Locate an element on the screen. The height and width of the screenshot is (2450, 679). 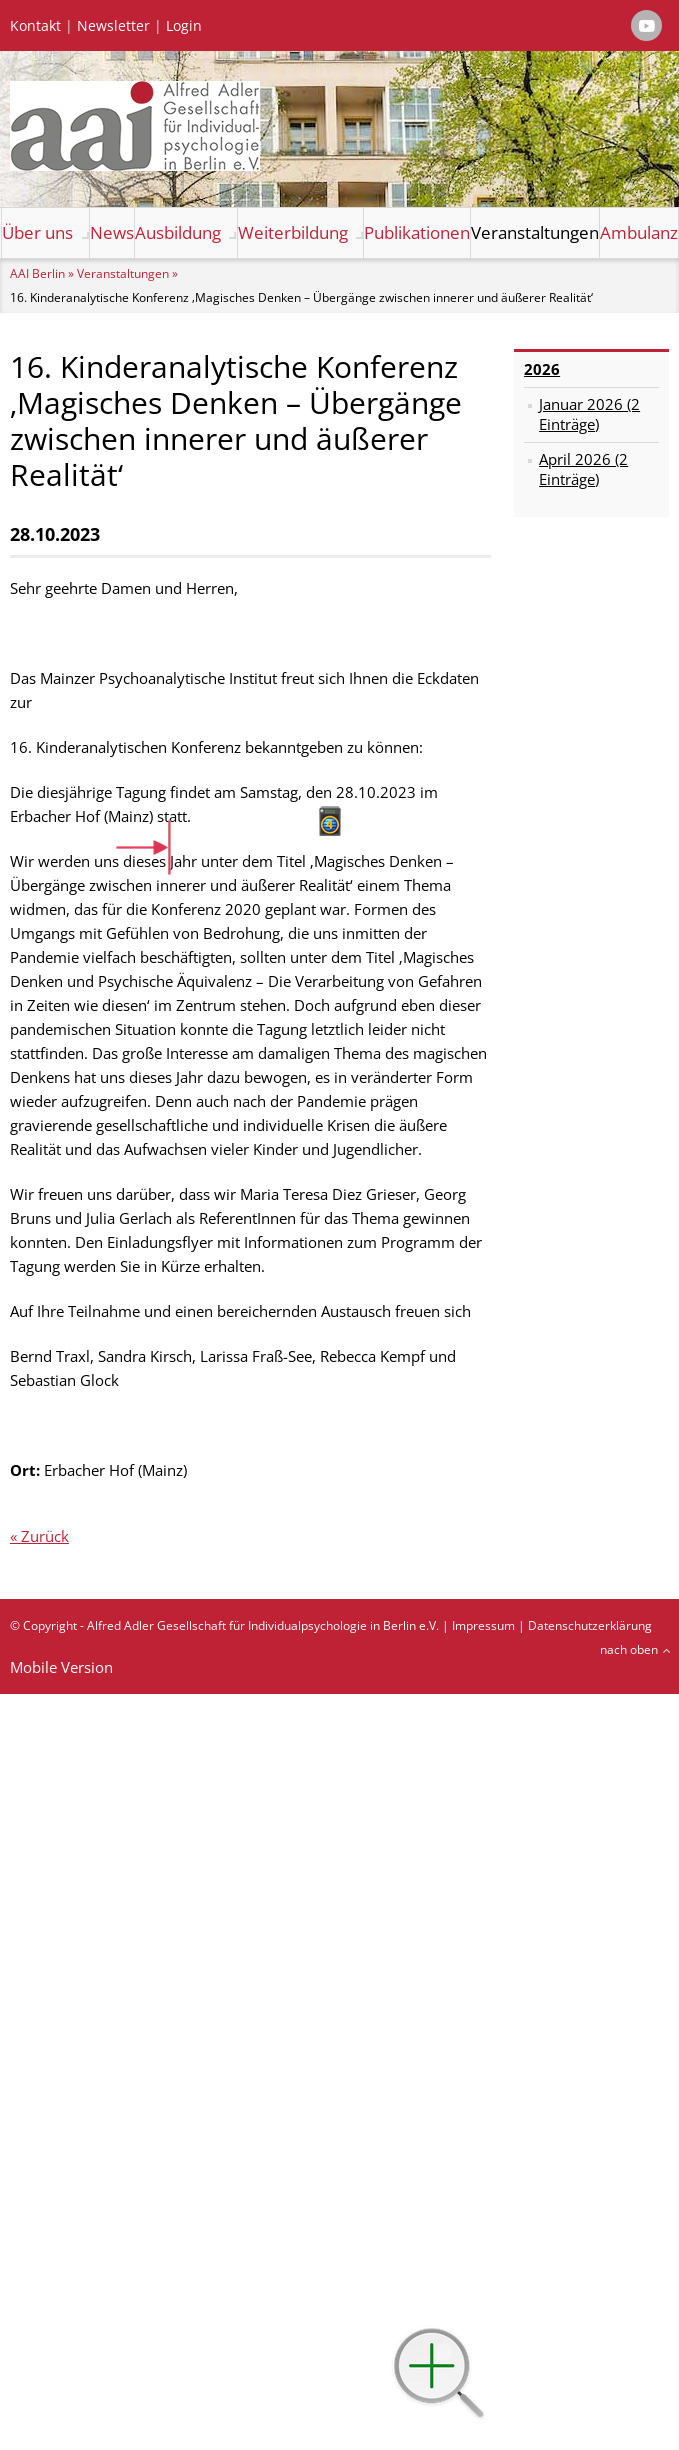
access RAID 4 storage configuration is located at coordinates (330, 821).